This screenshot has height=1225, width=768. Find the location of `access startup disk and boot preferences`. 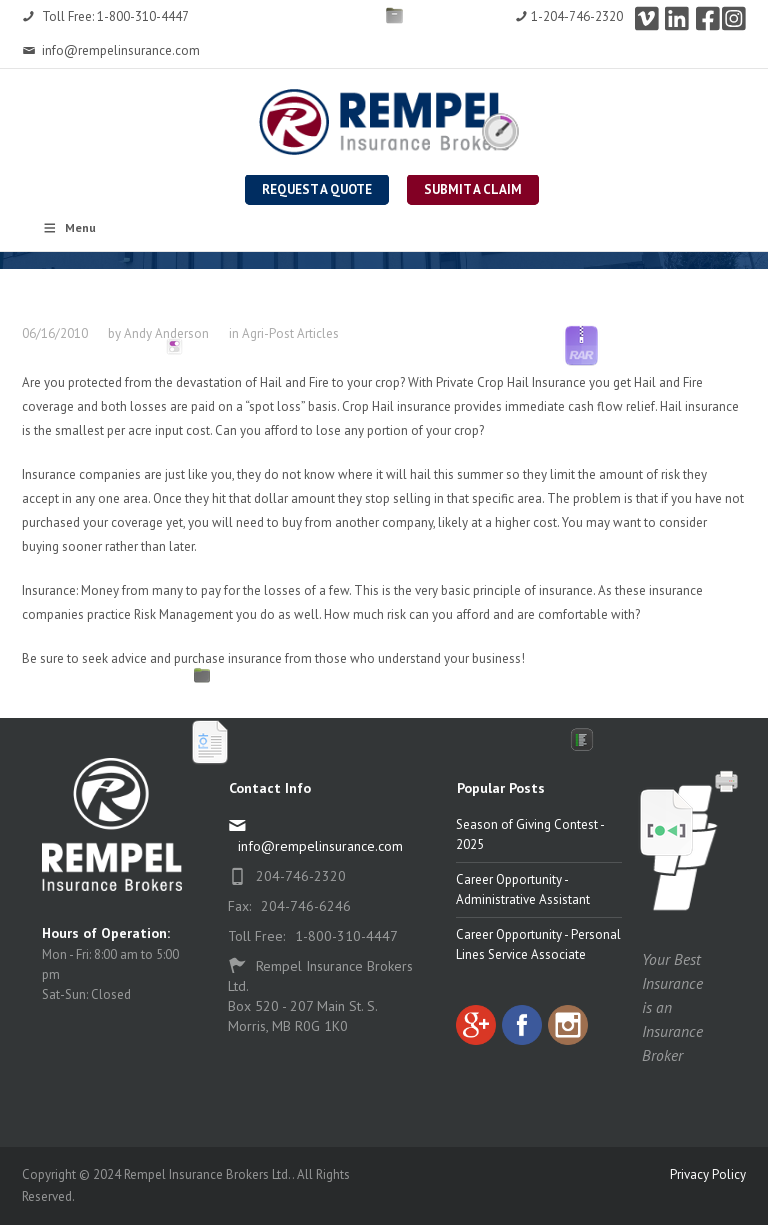

access startup disk and boot preferences is located at coordinates (582, 740).